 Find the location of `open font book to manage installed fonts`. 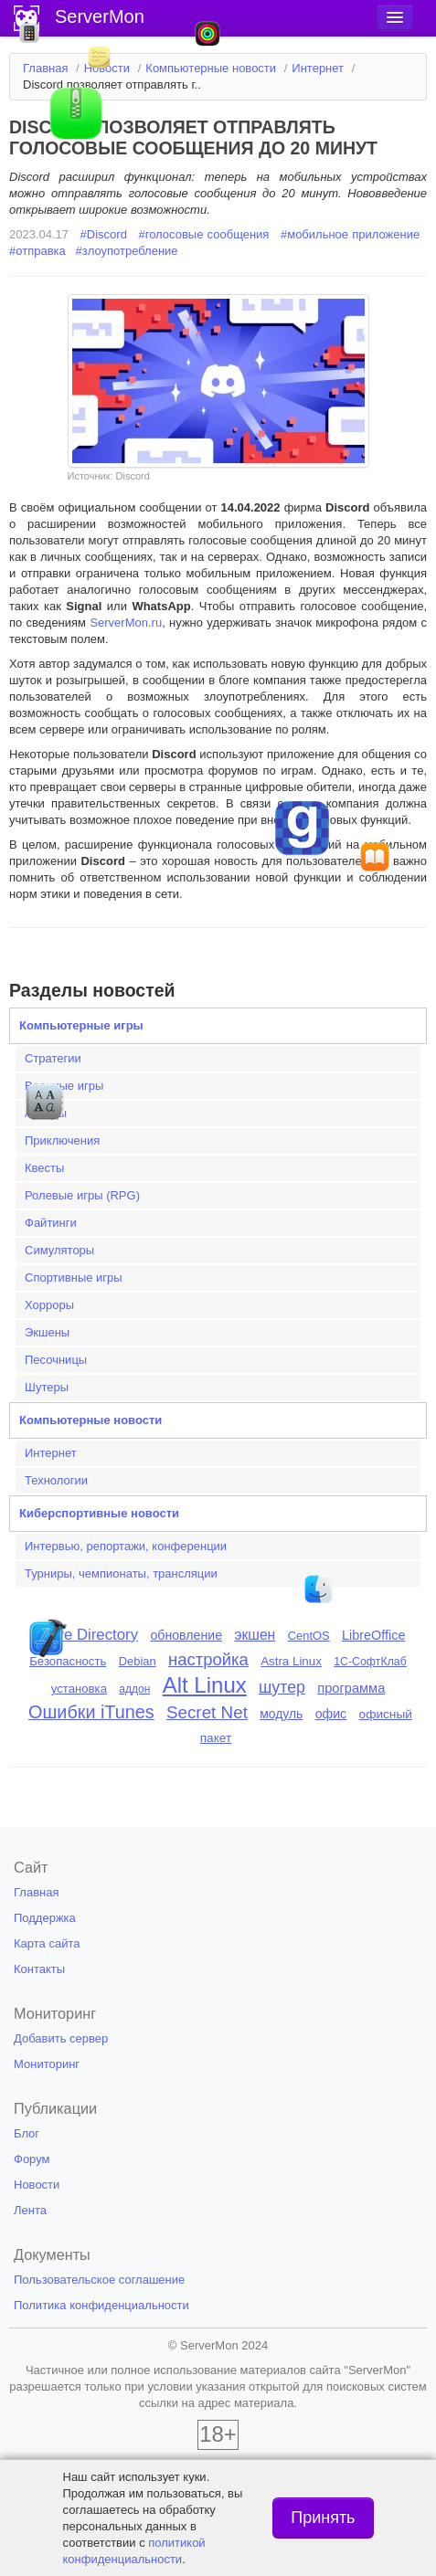

open font book to manage installed fonts is located at coordinates (44, 1102).